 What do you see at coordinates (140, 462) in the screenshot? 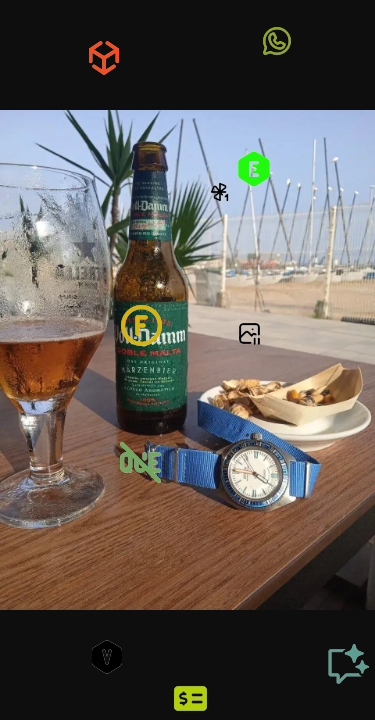
I see `disable HTTP request queue` at bounding box center [140, 462].